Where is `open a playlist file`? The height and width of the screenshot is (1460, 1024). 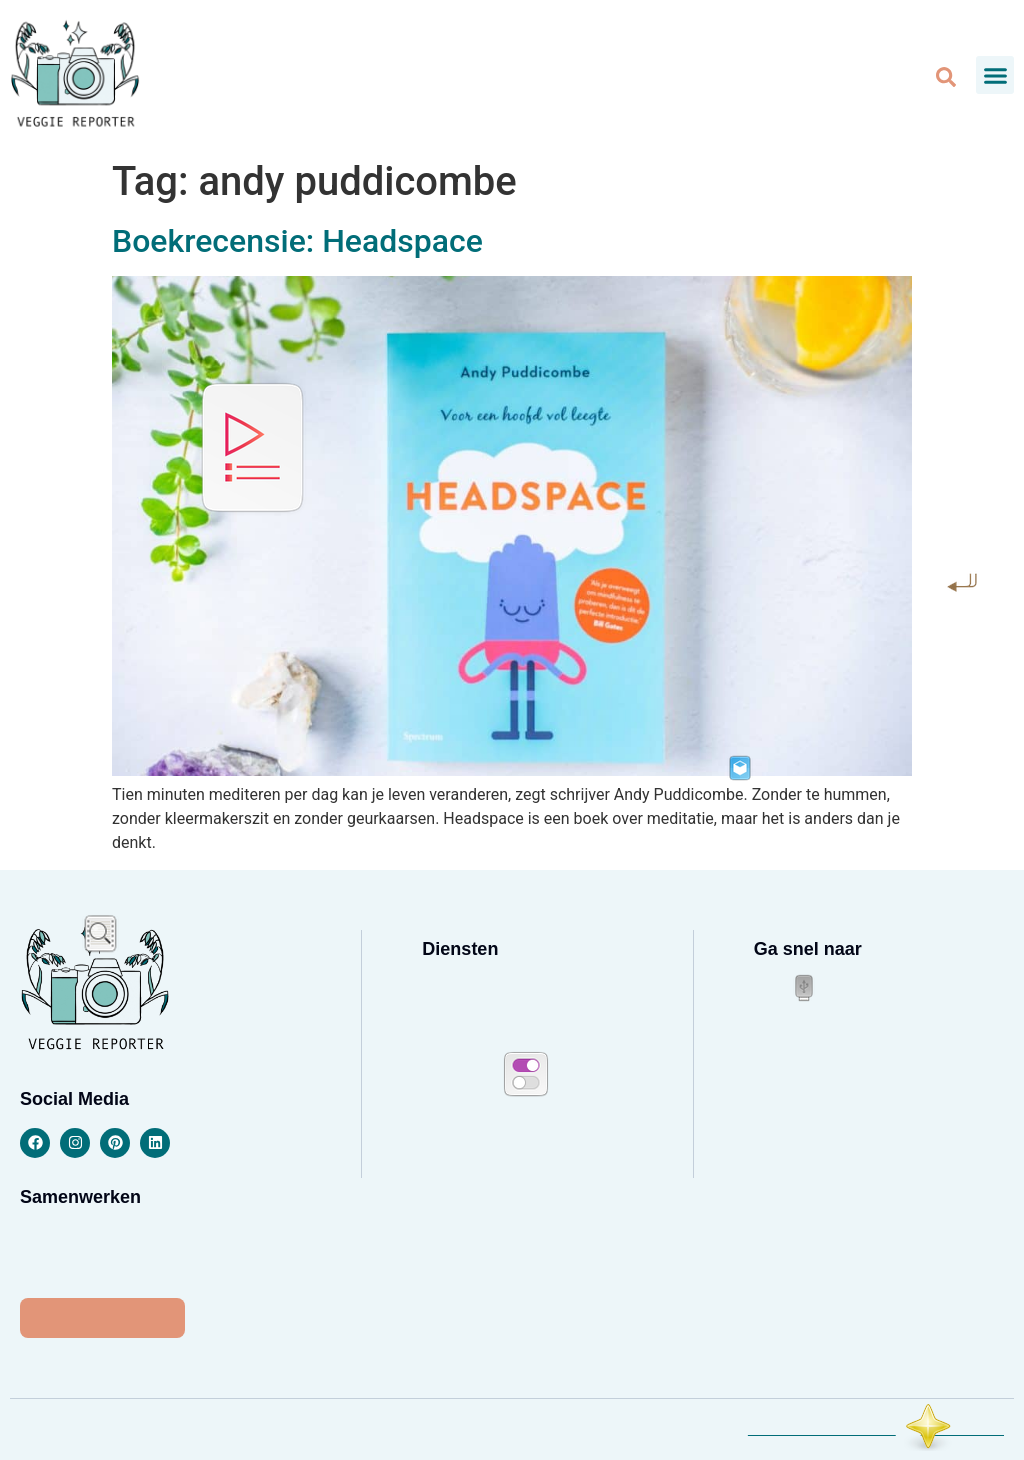
open a playlist file is located at coordinates (252, 447).